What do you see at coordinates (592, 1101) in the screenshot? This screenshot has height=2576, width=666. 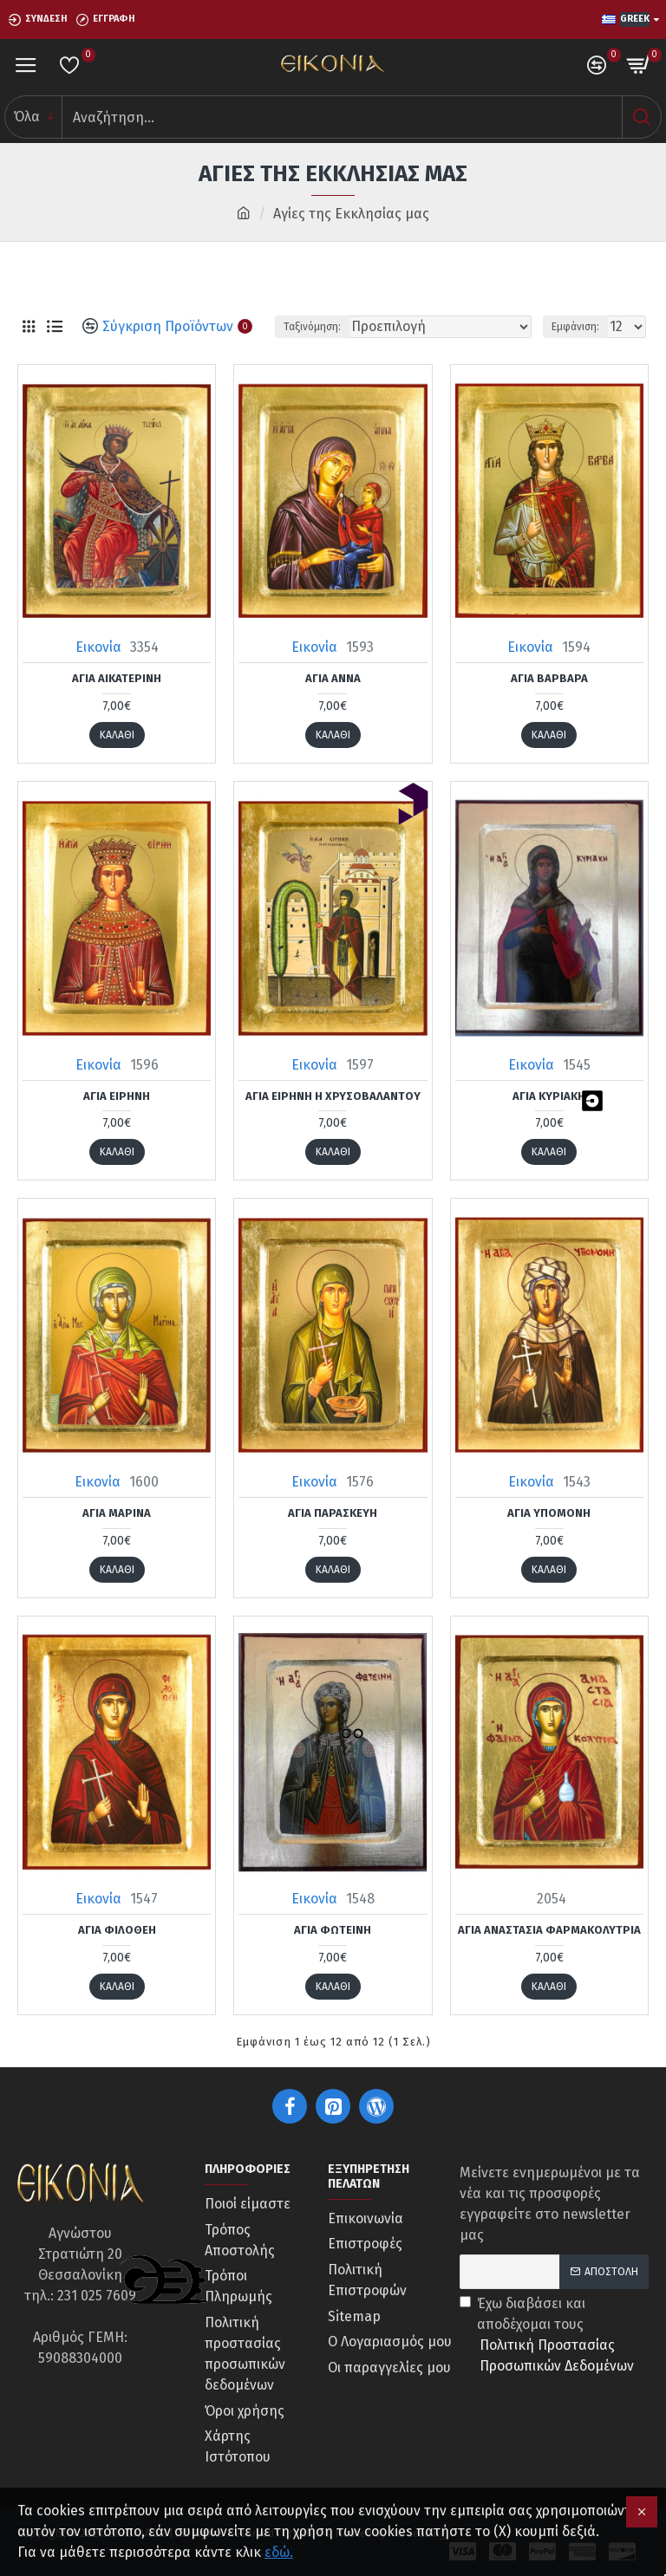 I see `open the Uber app` at bounding box center [592, 1101].